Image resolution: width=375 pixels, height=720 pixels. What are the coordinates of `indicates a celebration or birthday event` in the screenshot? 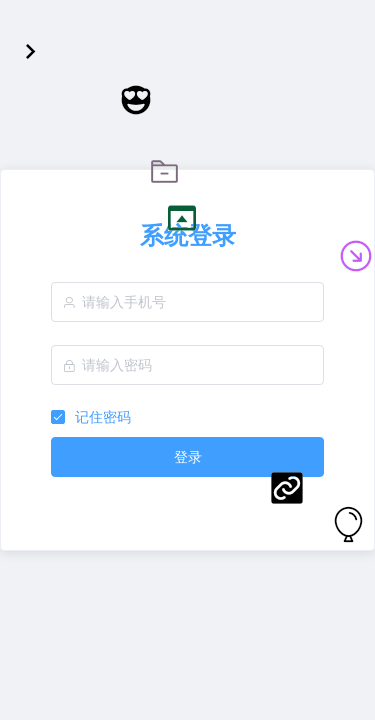 It's located at (348, 524).